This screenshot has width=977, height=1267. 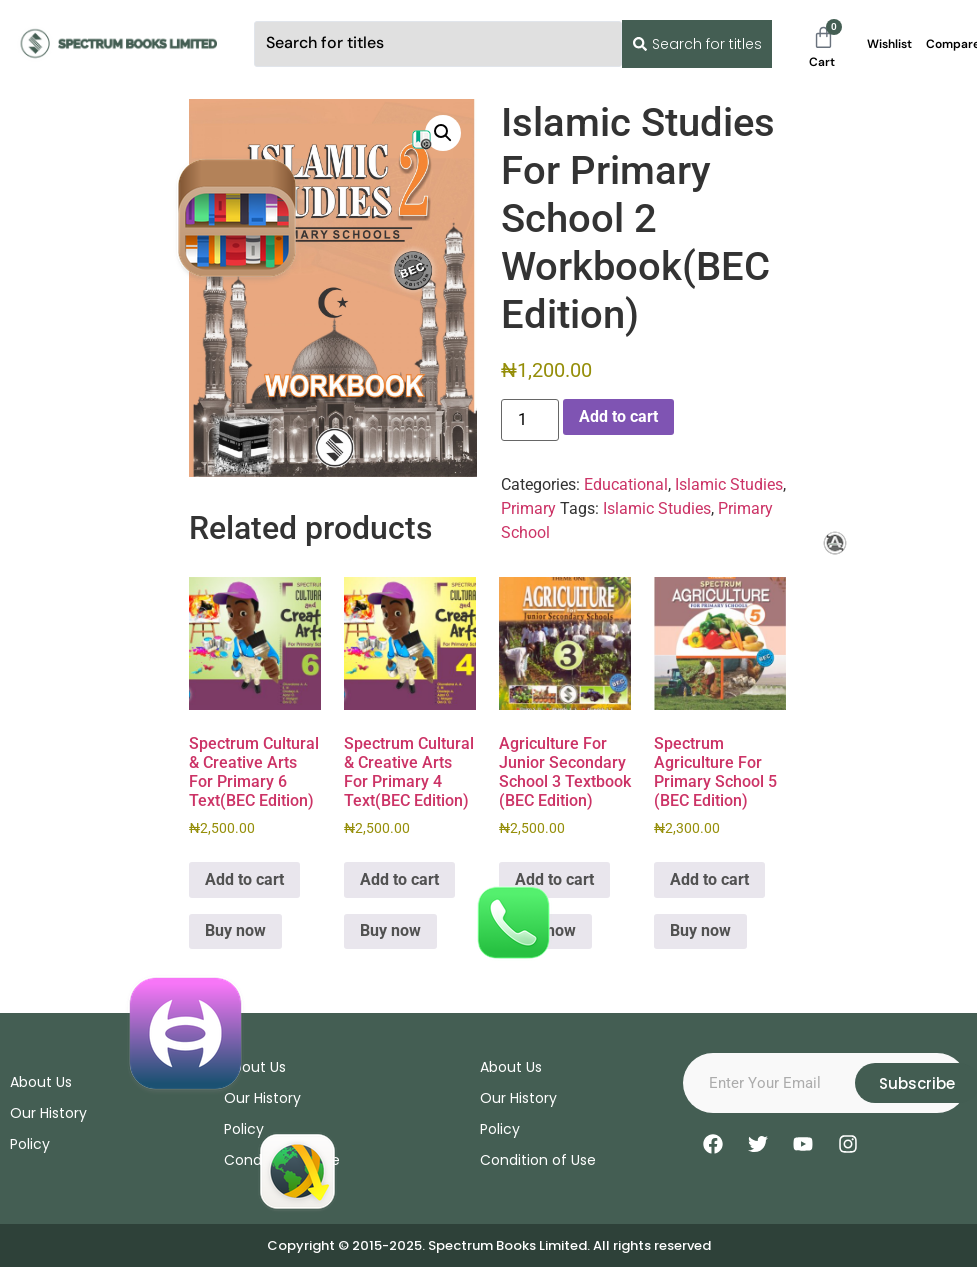 I want to click on open jdownloader download manager, so click(x=297, y=1171).